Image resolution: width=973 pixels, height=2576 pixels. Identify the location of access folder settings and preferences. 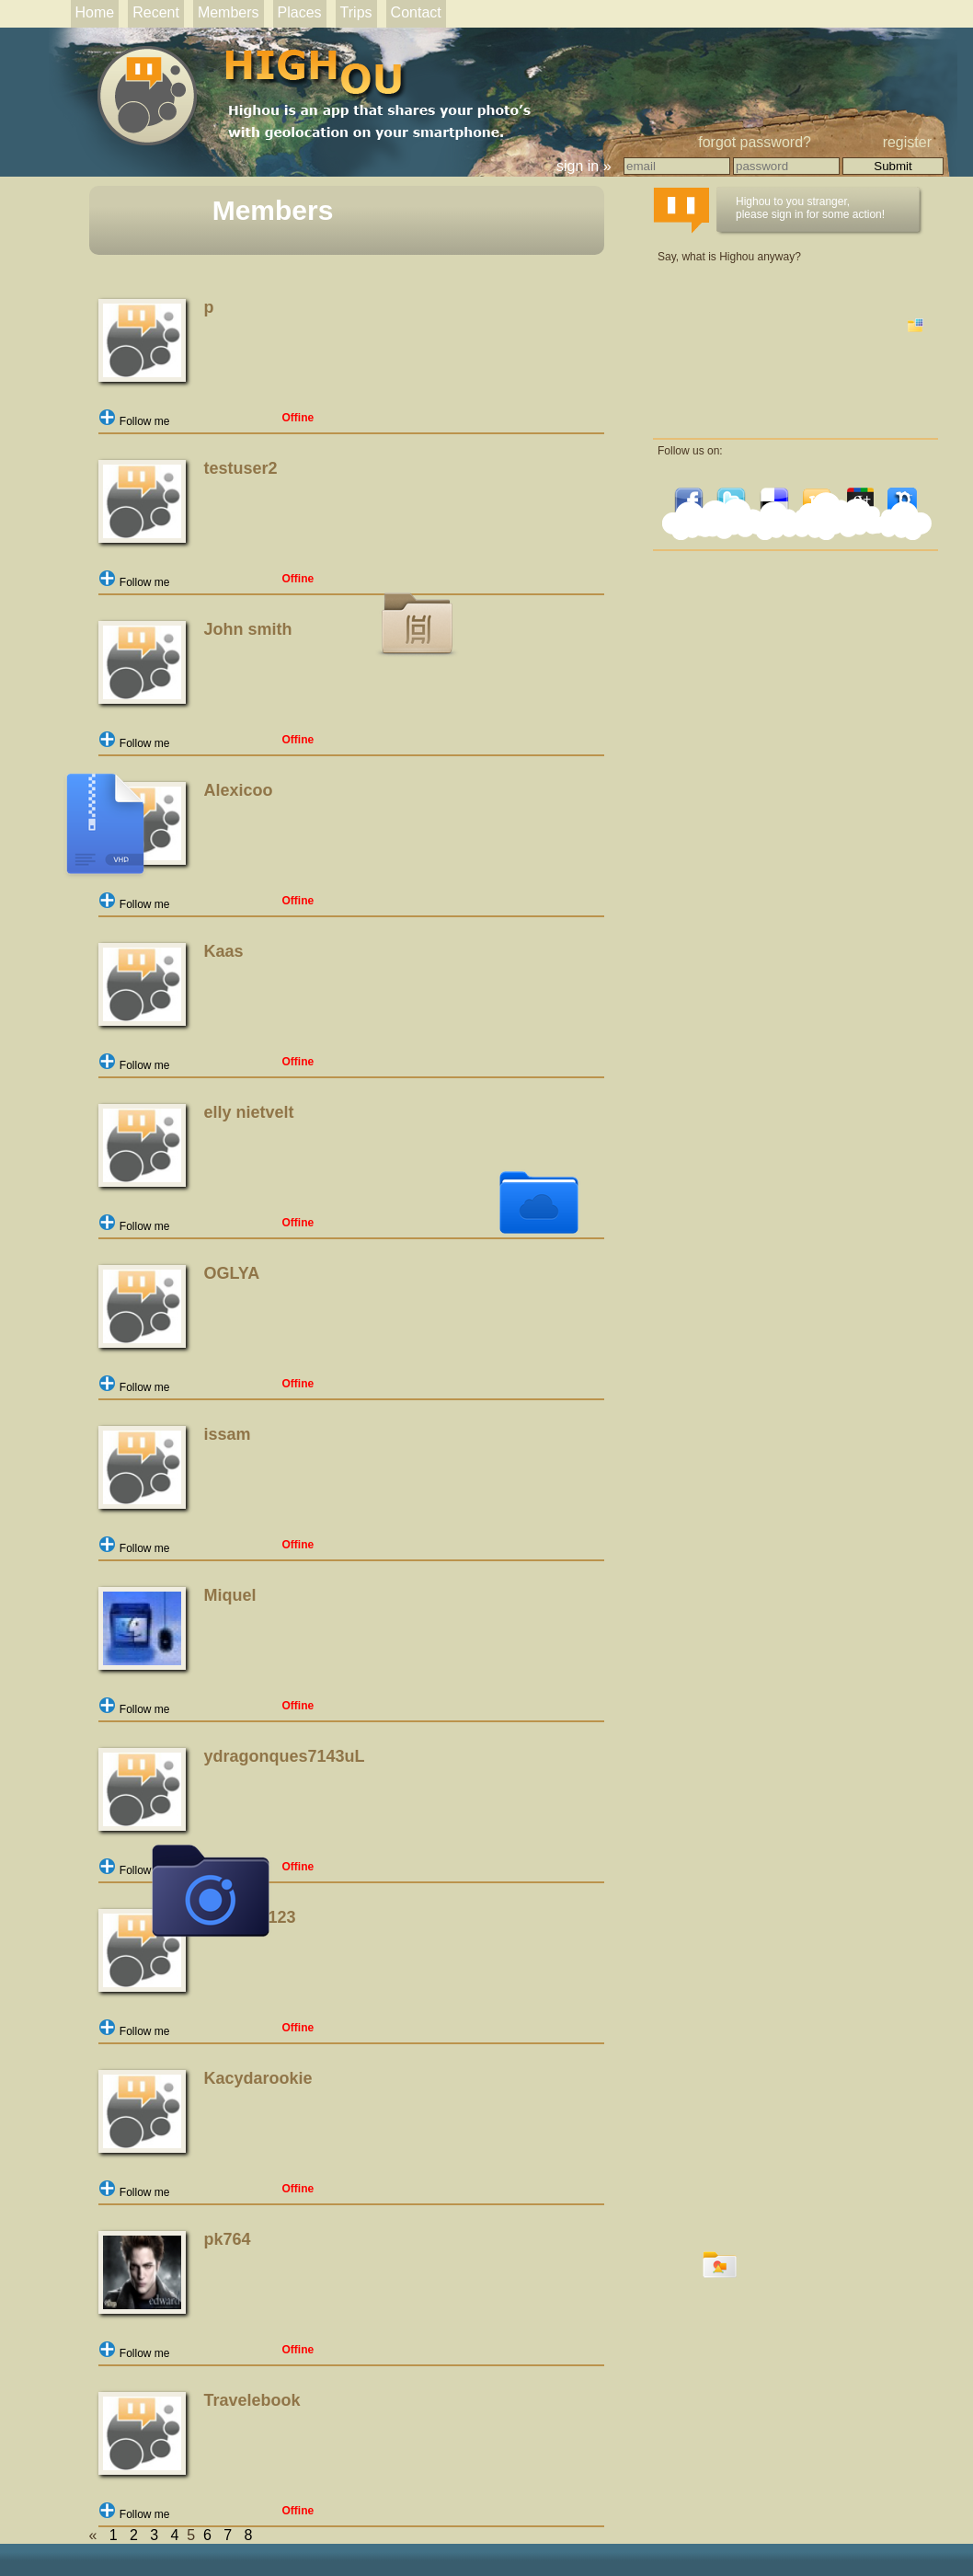
(915, 327).